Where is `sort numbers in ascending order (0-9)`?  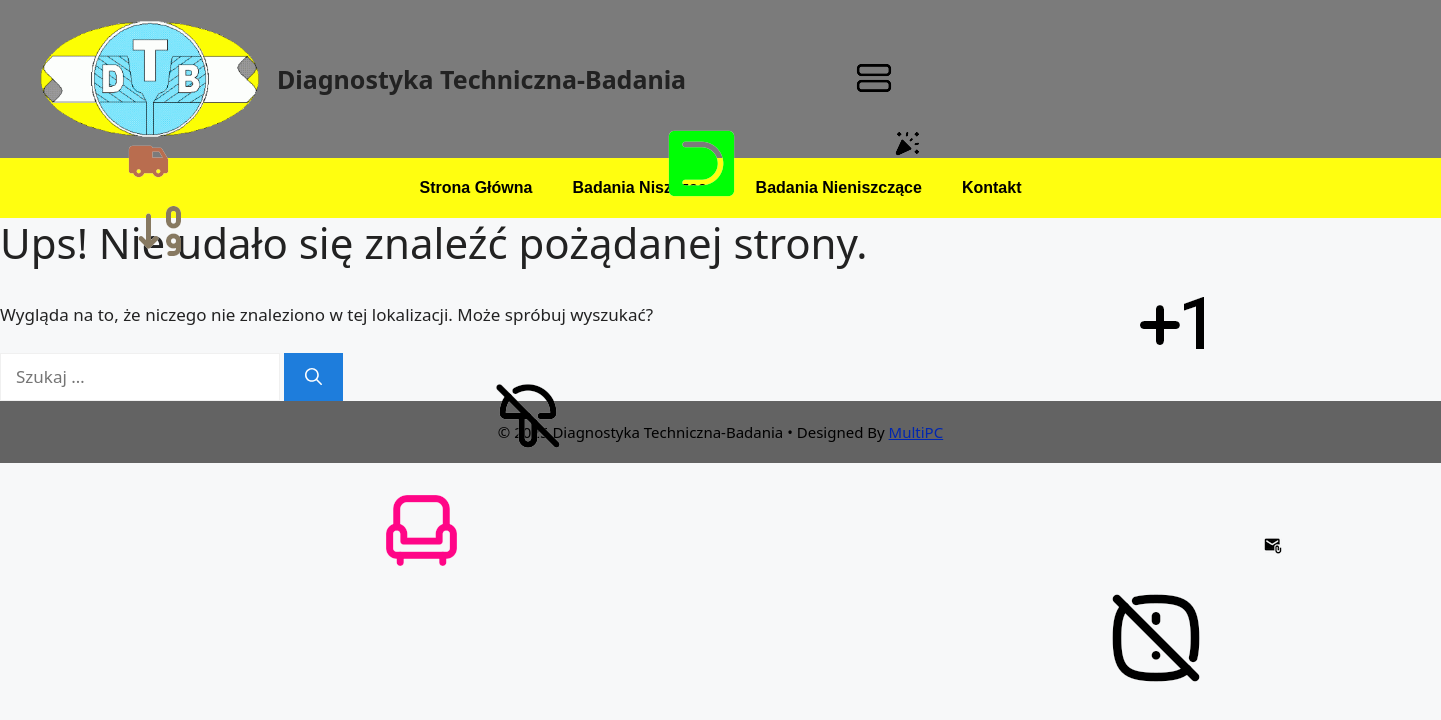 sort numbers in ascending order (0-9) is located at coordinates (161, 231).